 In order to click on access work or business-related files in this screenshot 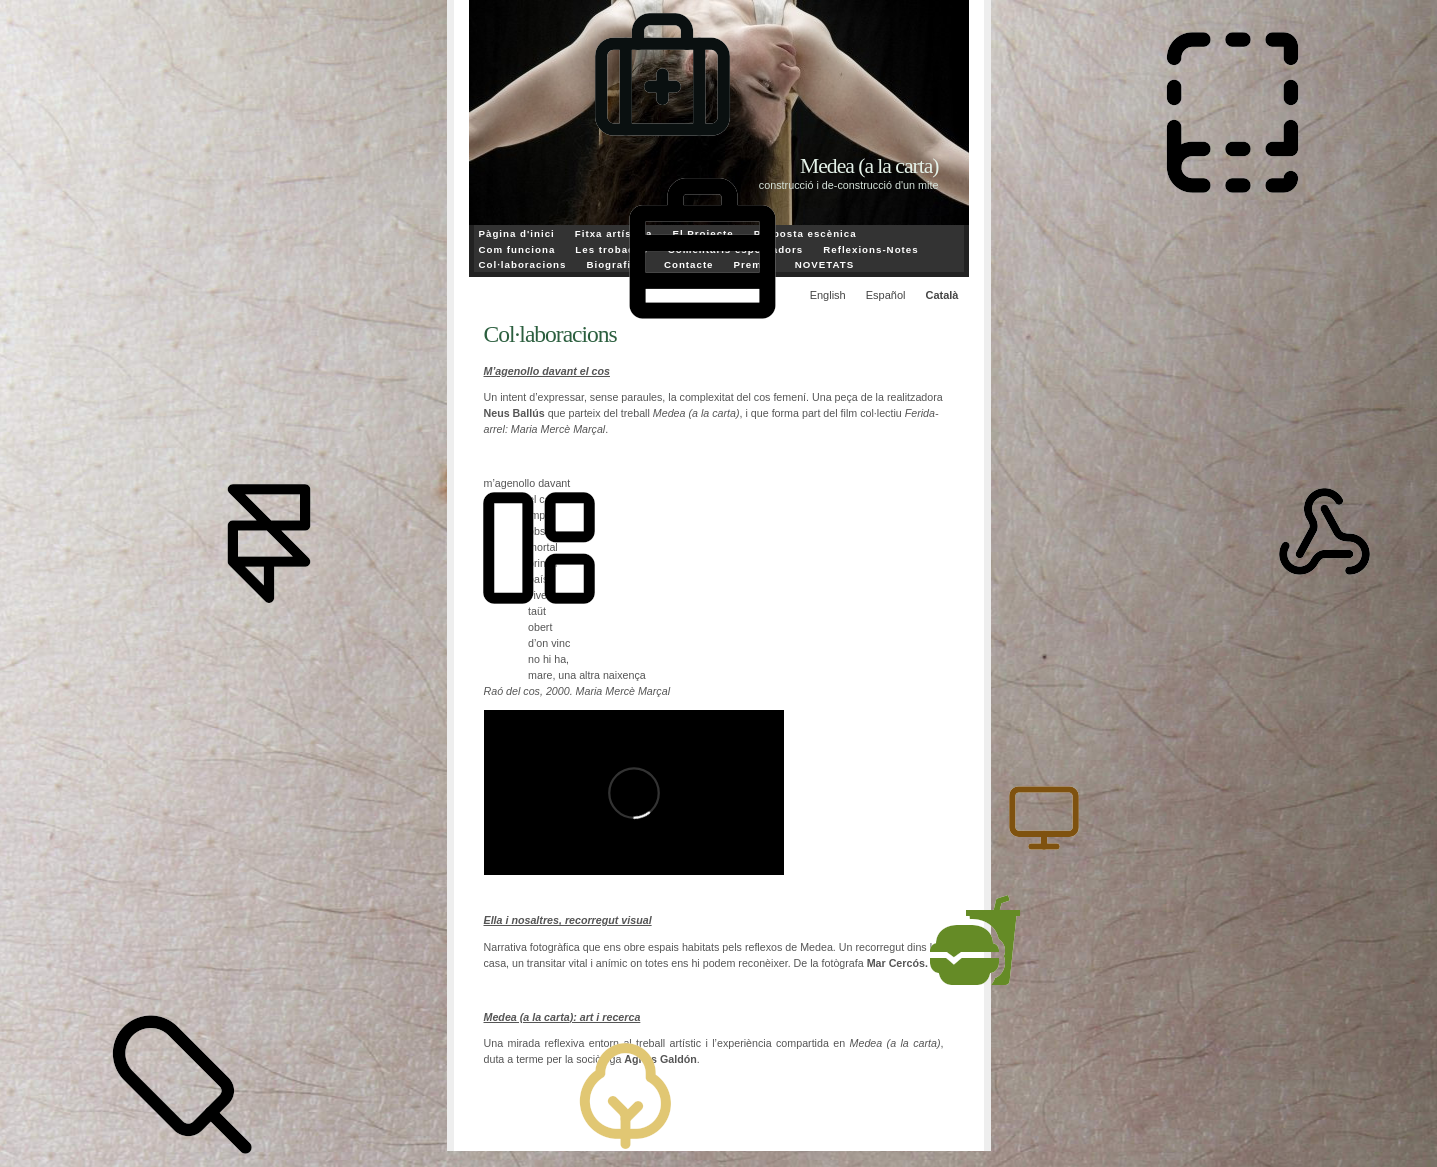, I will do `click(702, 256)`.